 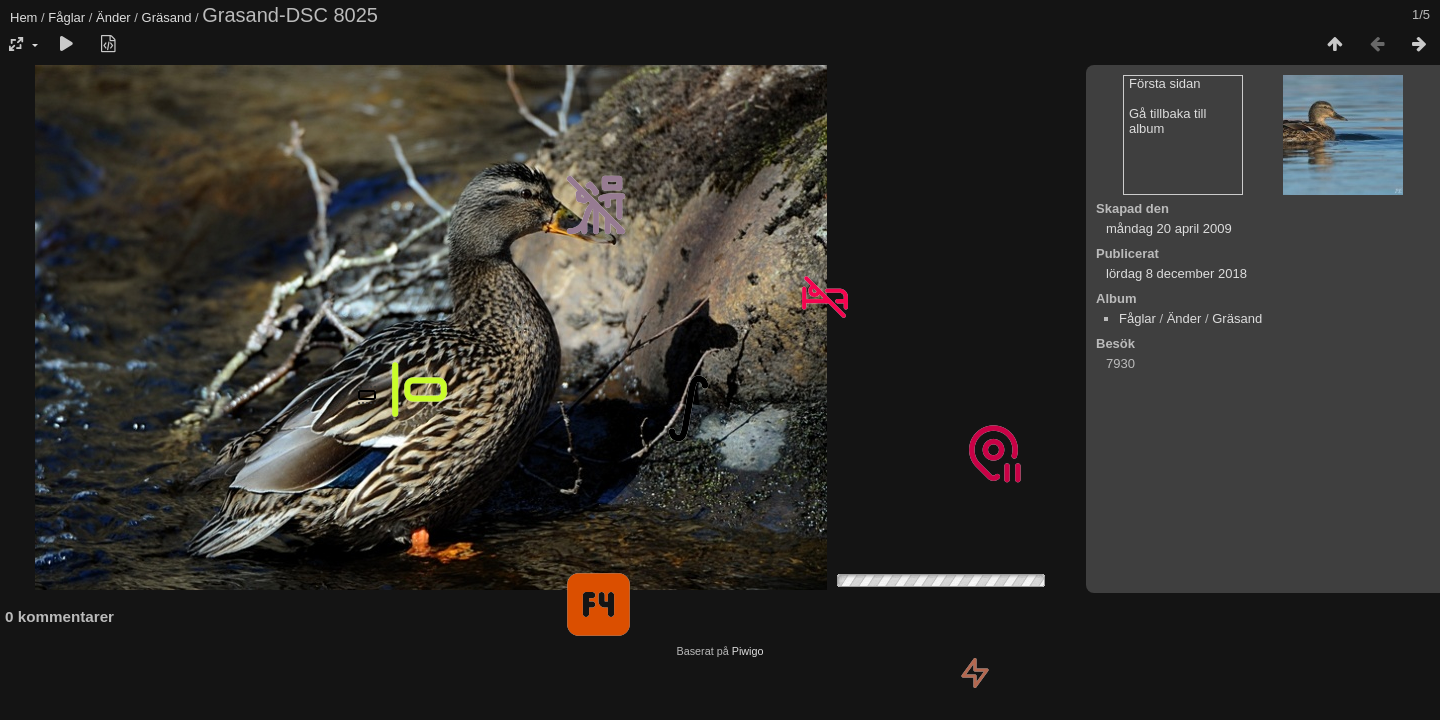 I want to click on pause location tracking, so click(x=993, y=452).